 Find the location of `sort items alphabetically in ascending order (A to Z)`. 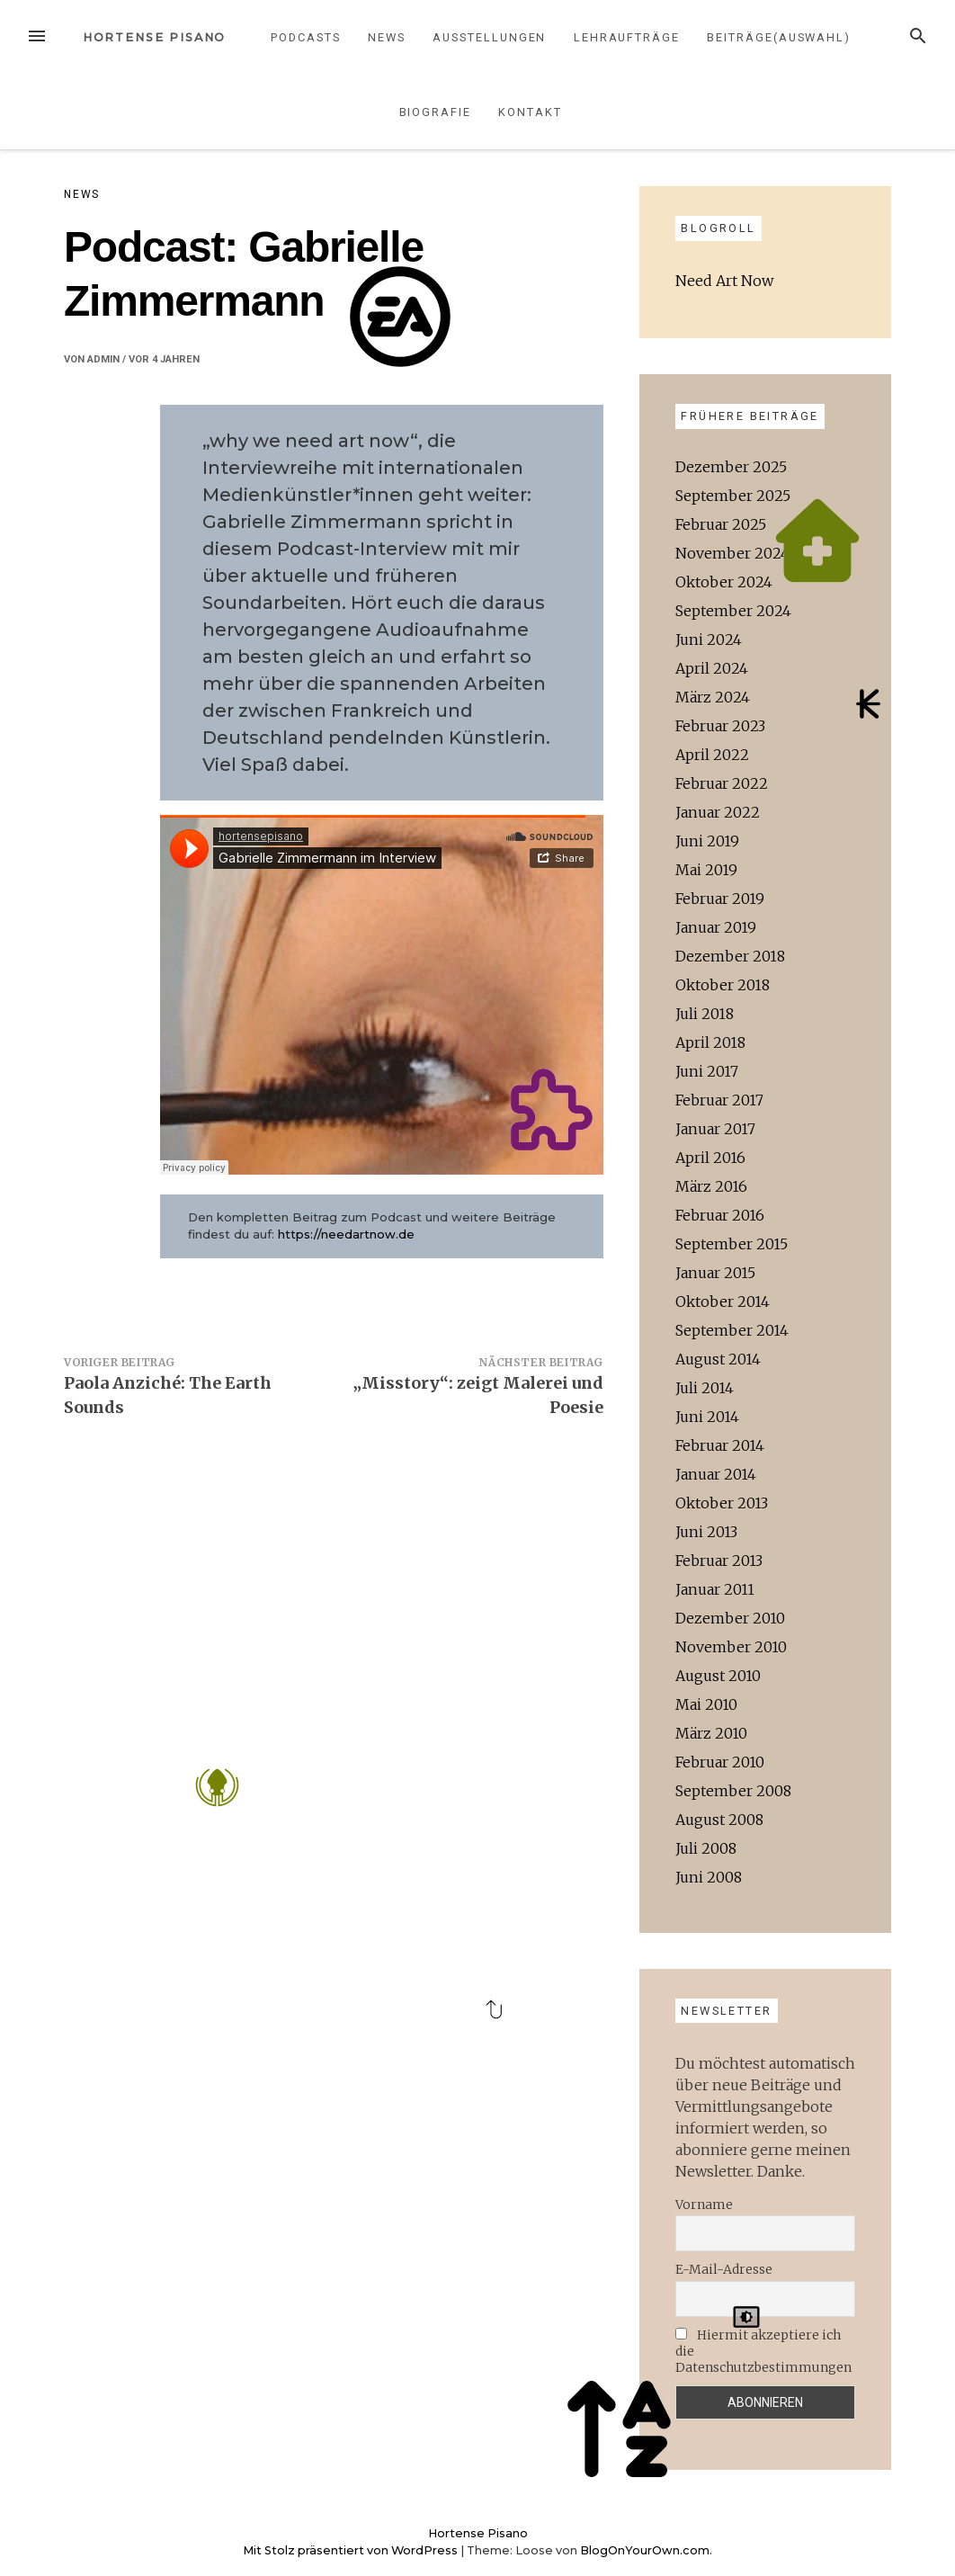

sort items alphabetically in ascending order (A to Z) is located at coordinates (619, 2428).